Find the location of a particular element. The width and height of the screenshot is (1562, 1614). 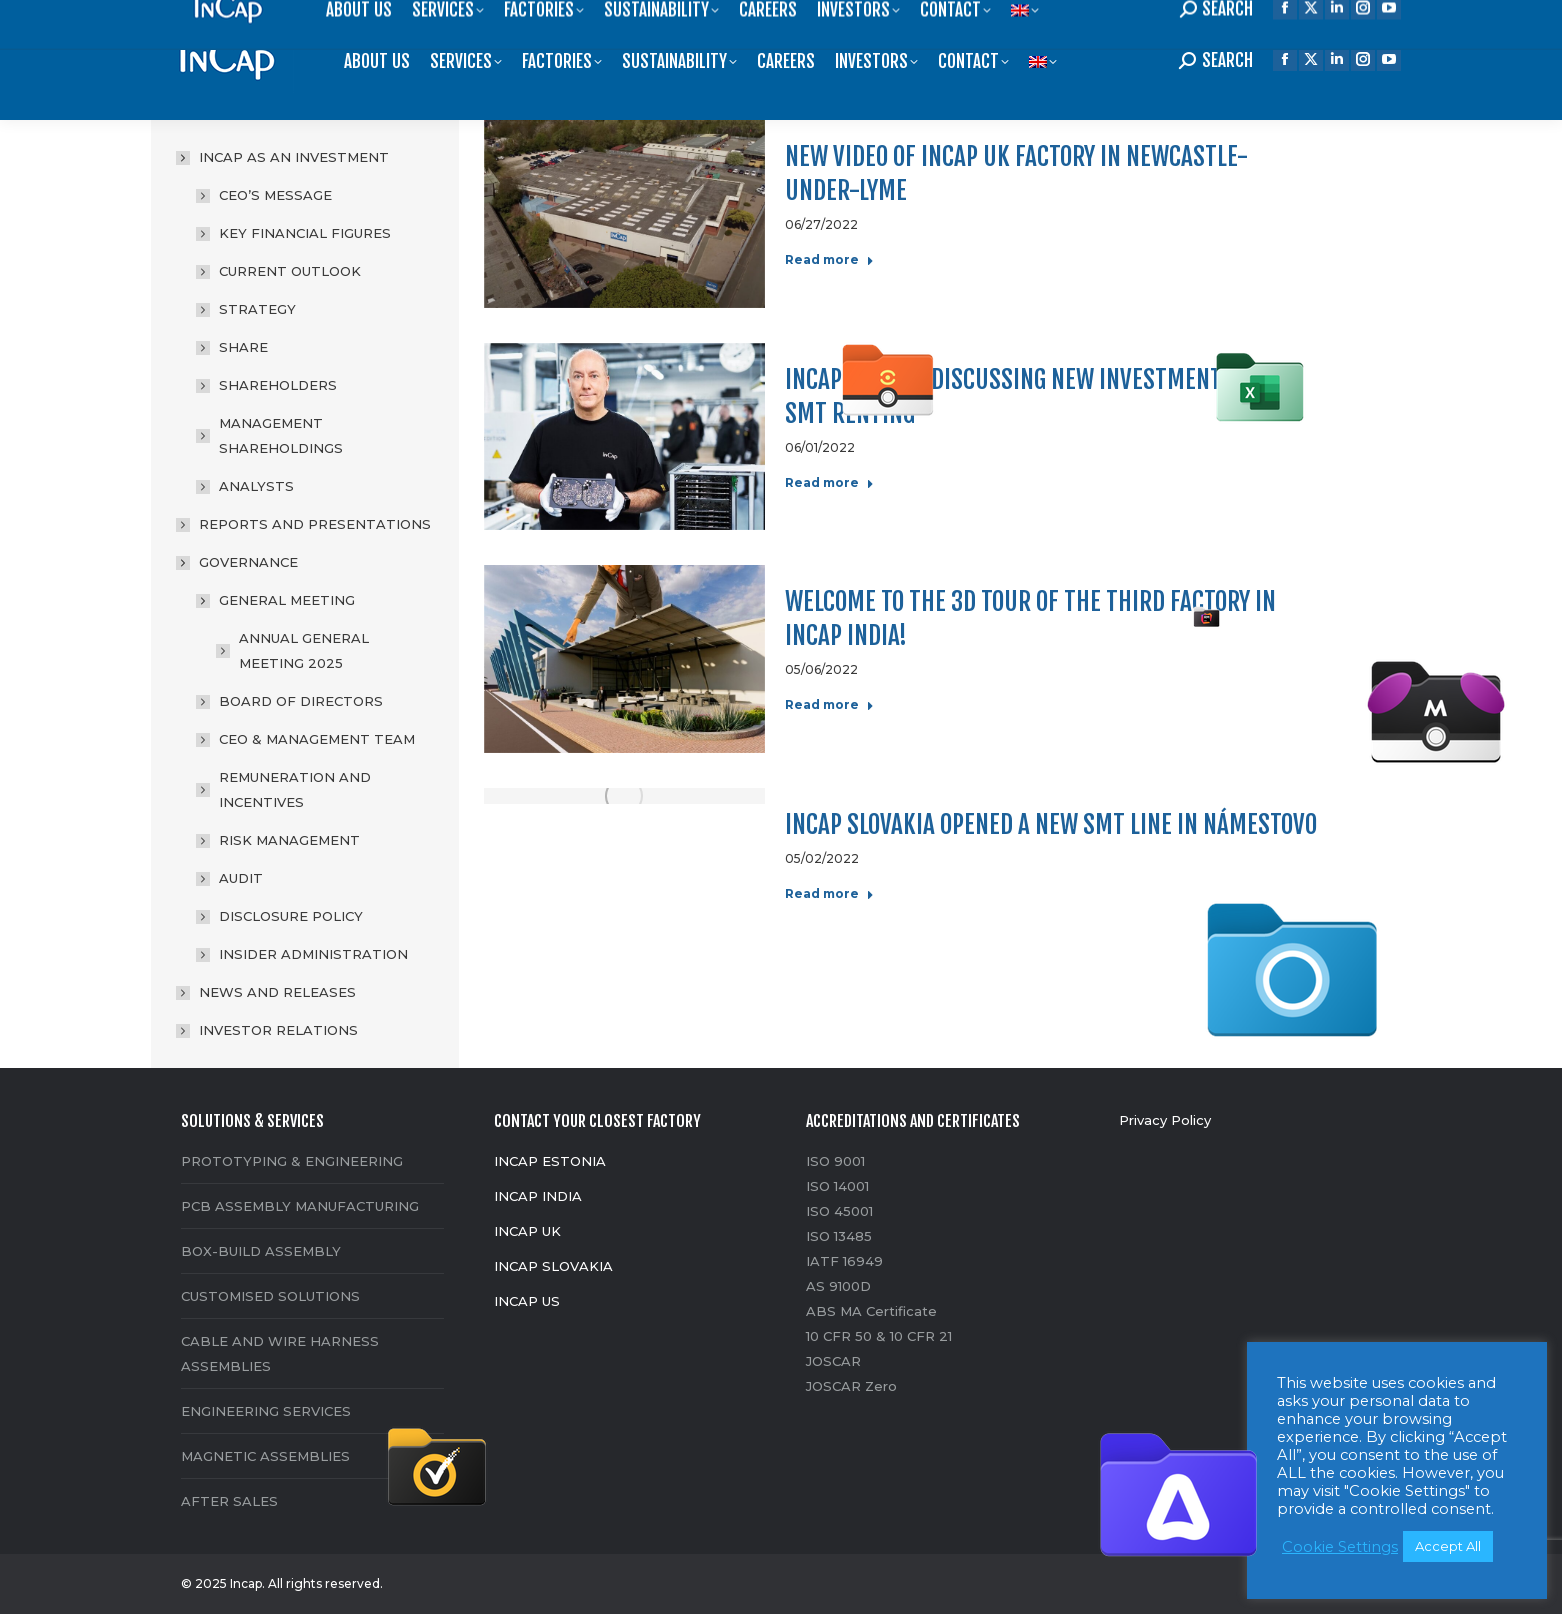

folder containing pokémon-related files or games is located at coordinates (887, 382).